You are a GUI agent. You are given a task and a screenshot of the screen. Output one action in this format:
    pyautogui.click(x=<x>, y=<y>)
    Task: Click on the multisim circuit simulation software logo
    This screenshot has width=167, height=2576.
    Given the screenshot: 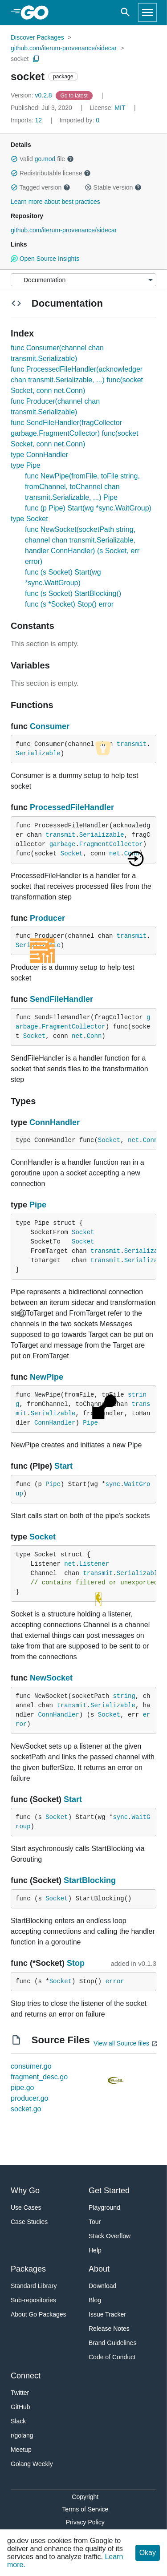 What is the action you would take?
    pyautogui.click(x=42, y=951)
    